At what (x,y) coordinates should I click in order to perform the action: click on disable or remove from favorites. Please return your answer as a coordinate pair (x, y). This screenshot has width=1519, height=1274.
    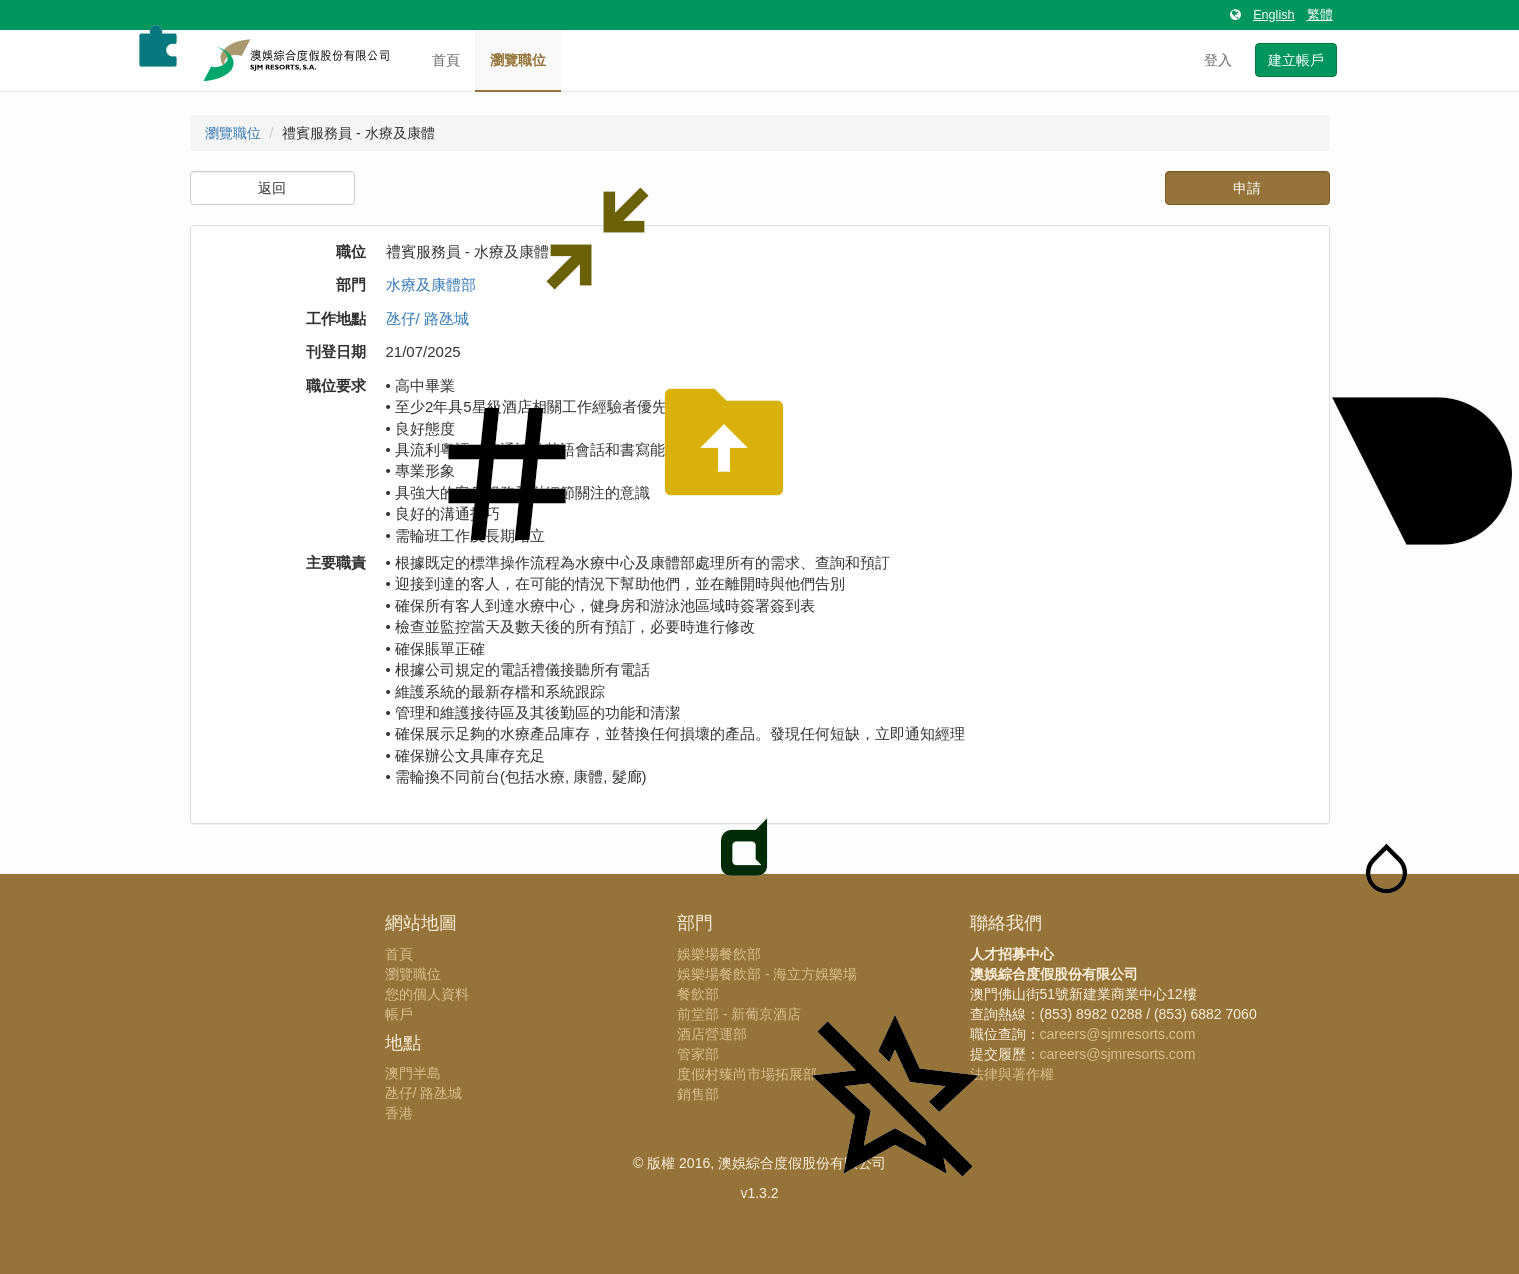
    Looking at the image, I should click on (895, 1099).